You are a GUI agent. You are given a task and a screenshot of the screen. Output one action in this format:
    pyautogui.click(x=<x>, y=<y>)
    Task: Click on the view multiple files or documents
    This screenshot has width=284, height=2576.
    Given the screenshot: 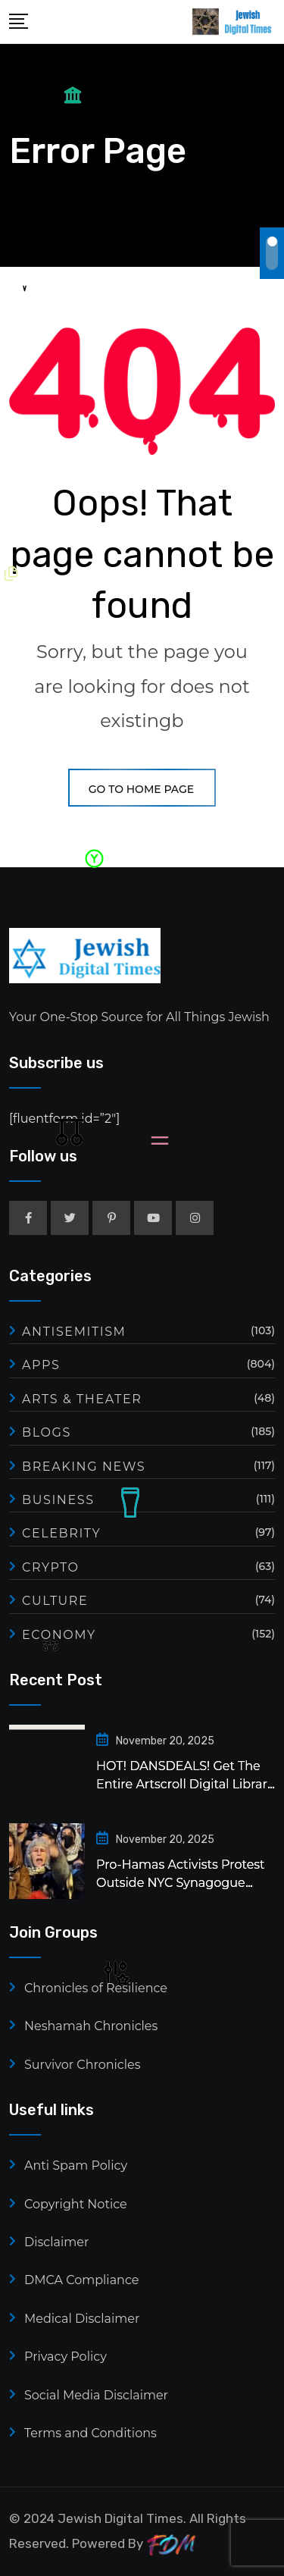 What is the action you would take?
    pyautogui.click(x=11, y=573)
    